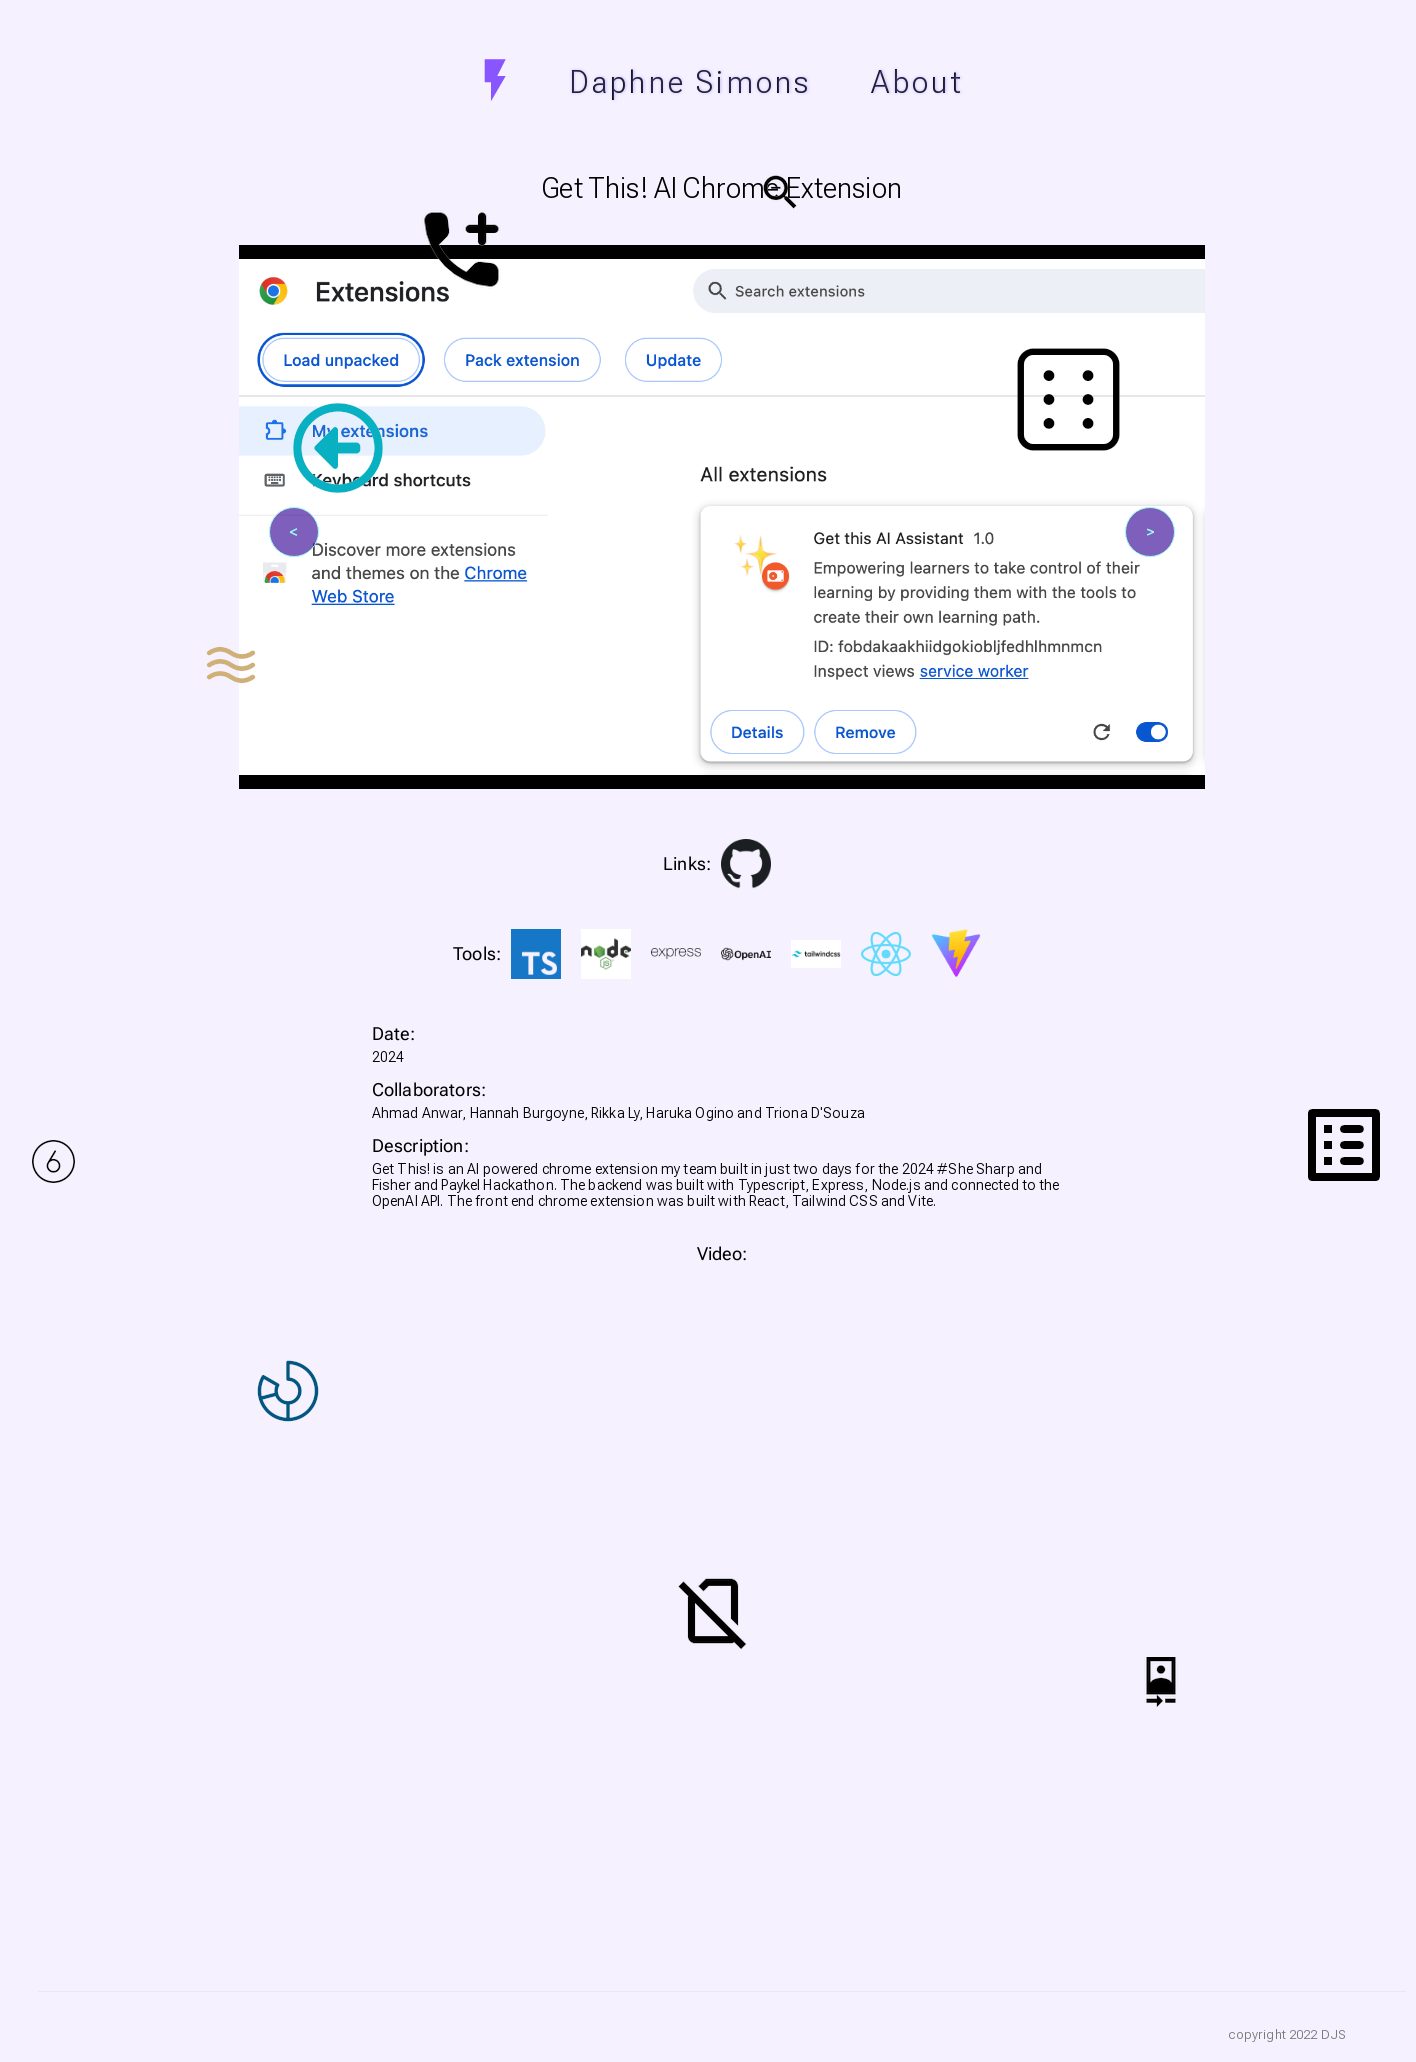 This screenshot has width=1416, height=2062. Describe the element at coordinates (713, 1611) in the screenshot. I see `no sim card detected` at that location.